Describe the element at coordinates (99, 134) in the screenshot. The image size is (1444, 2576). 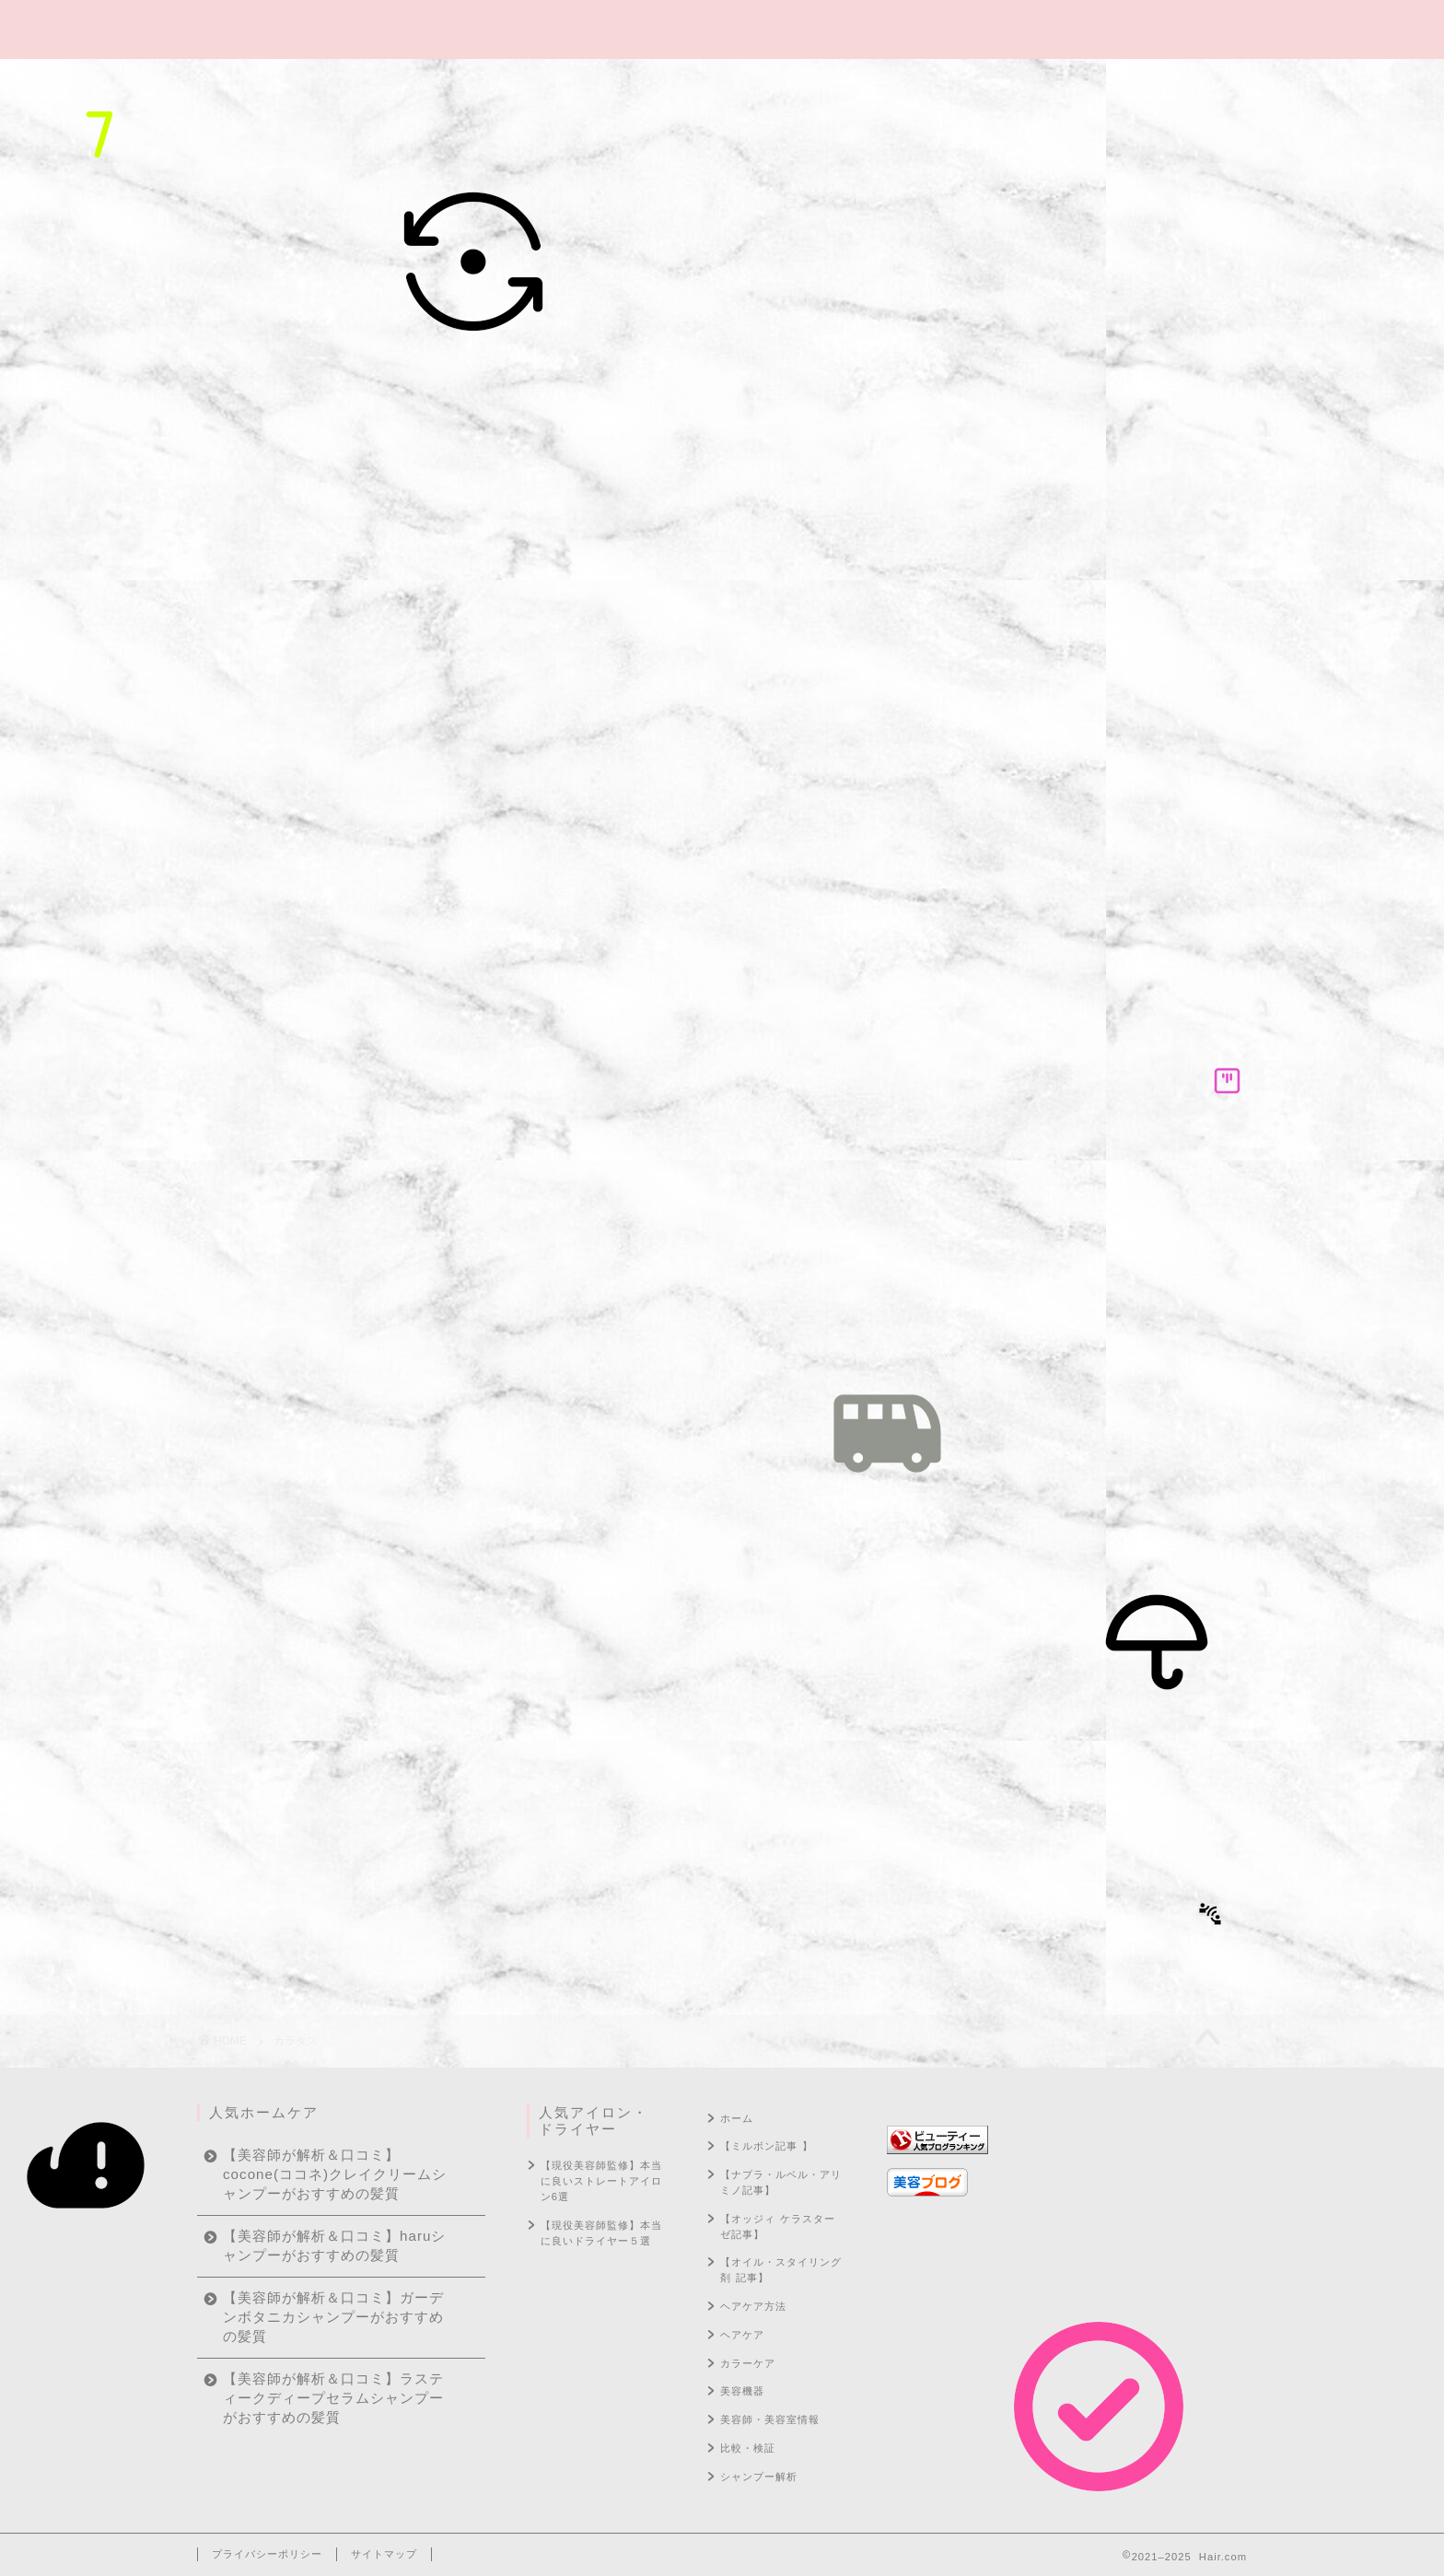
I see `indicates the number seven in a list or ranking` at that location.